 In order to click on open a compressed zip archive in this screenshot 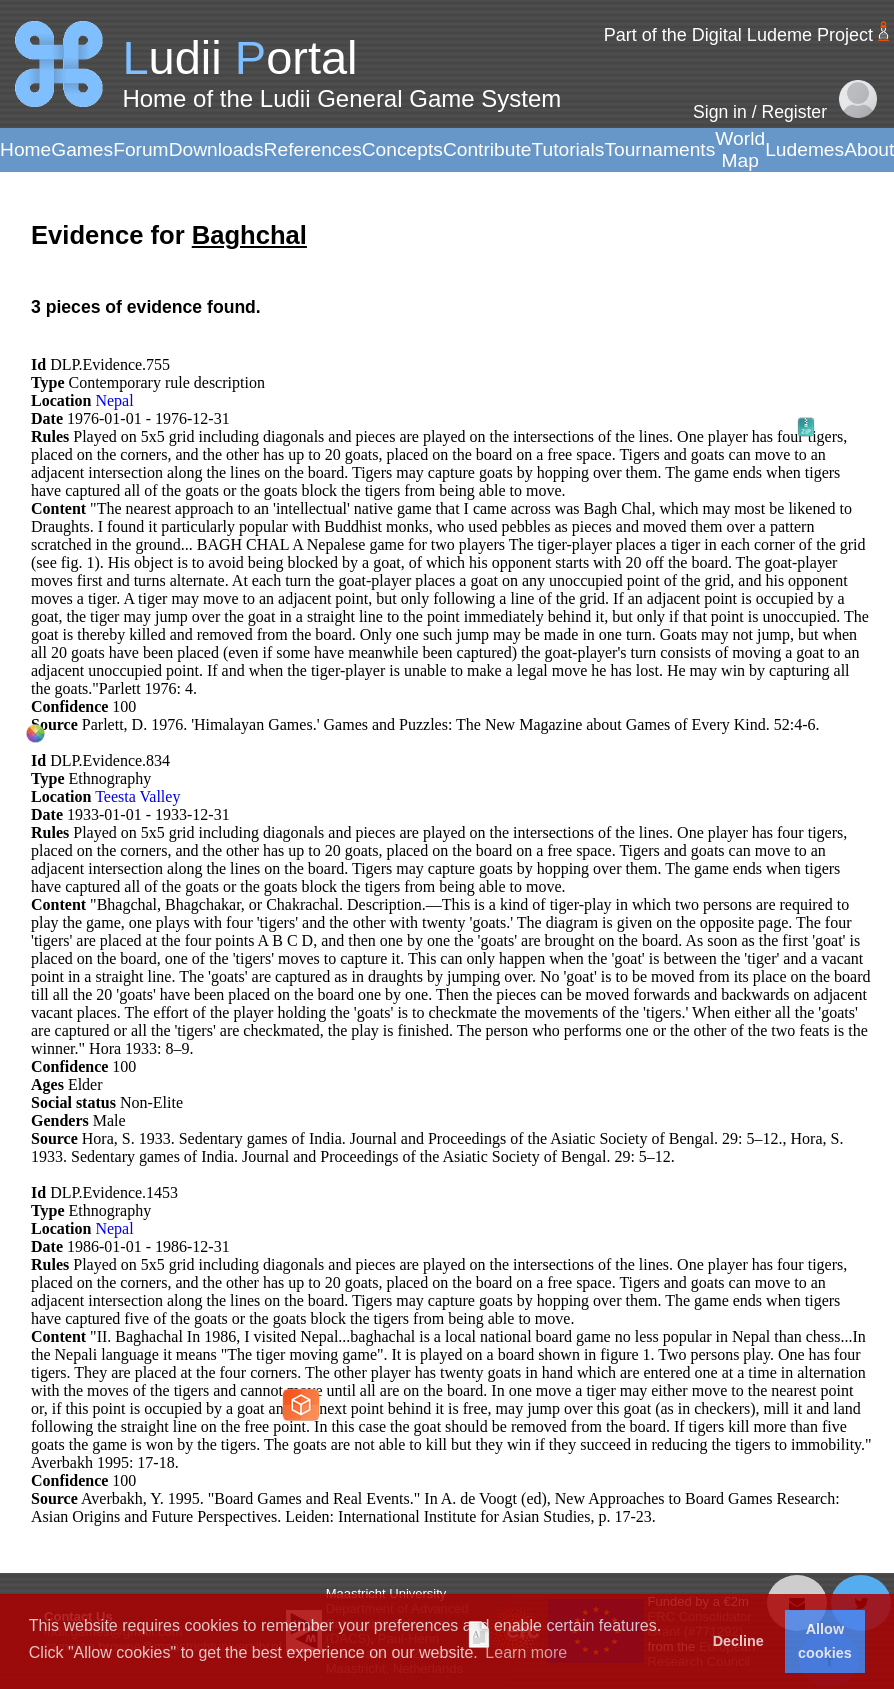, I will do `click(806, 427)`.